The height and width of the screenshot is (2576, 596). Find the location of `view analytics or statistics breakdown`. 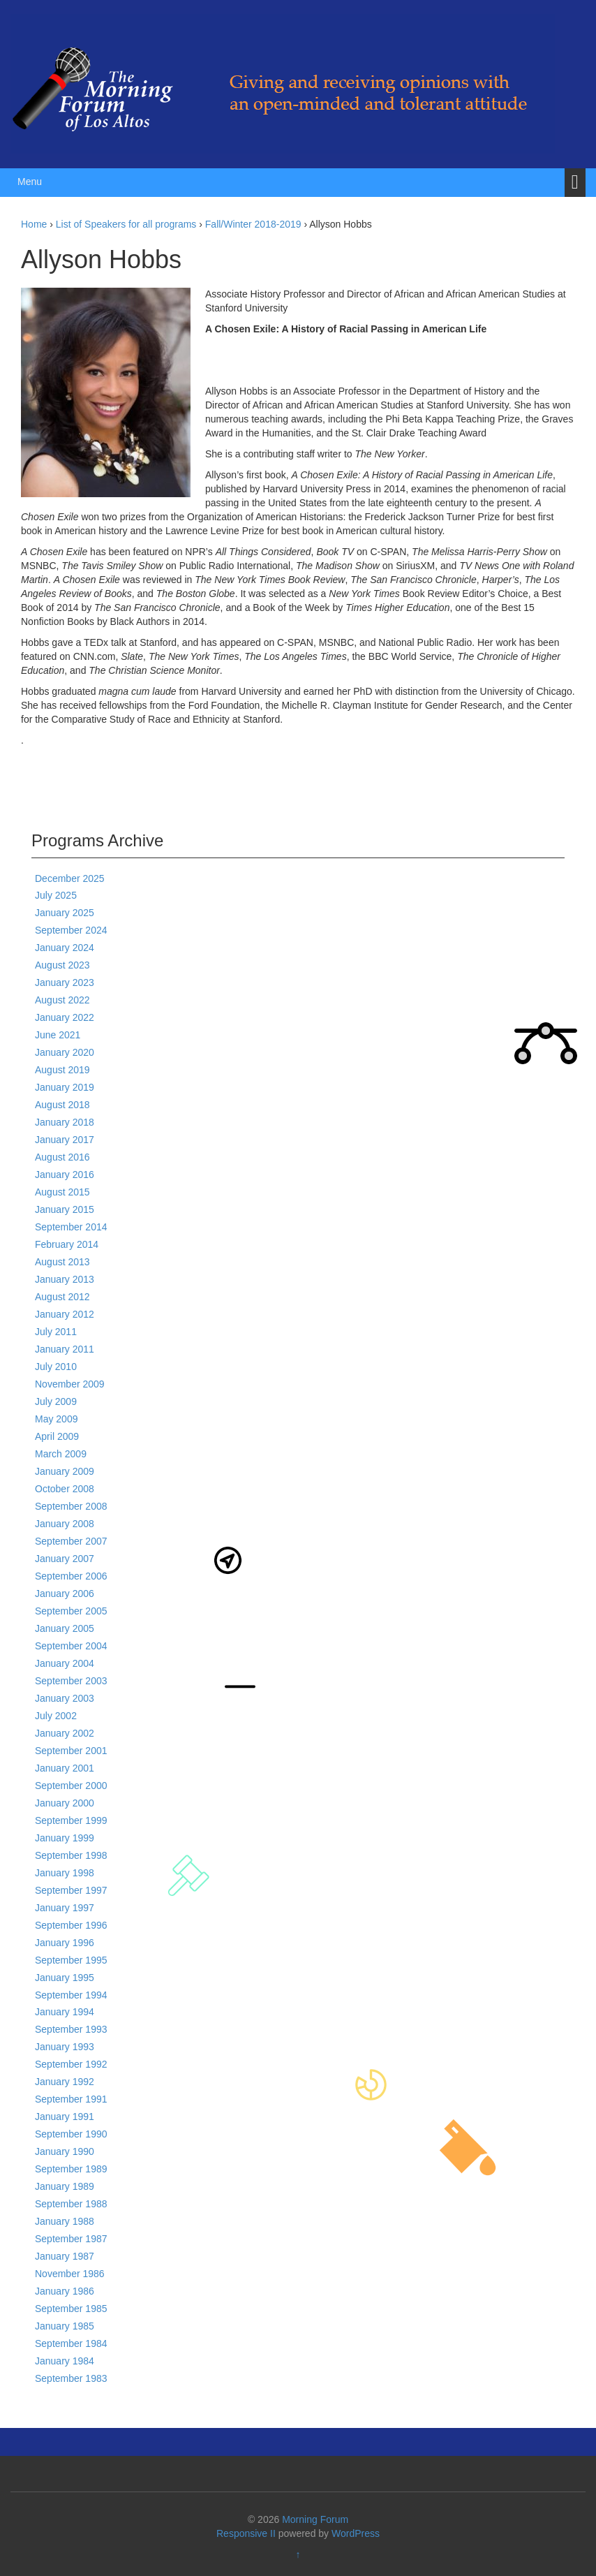

view analytics or statistics breakdown is located at coordinates (371, 2084).